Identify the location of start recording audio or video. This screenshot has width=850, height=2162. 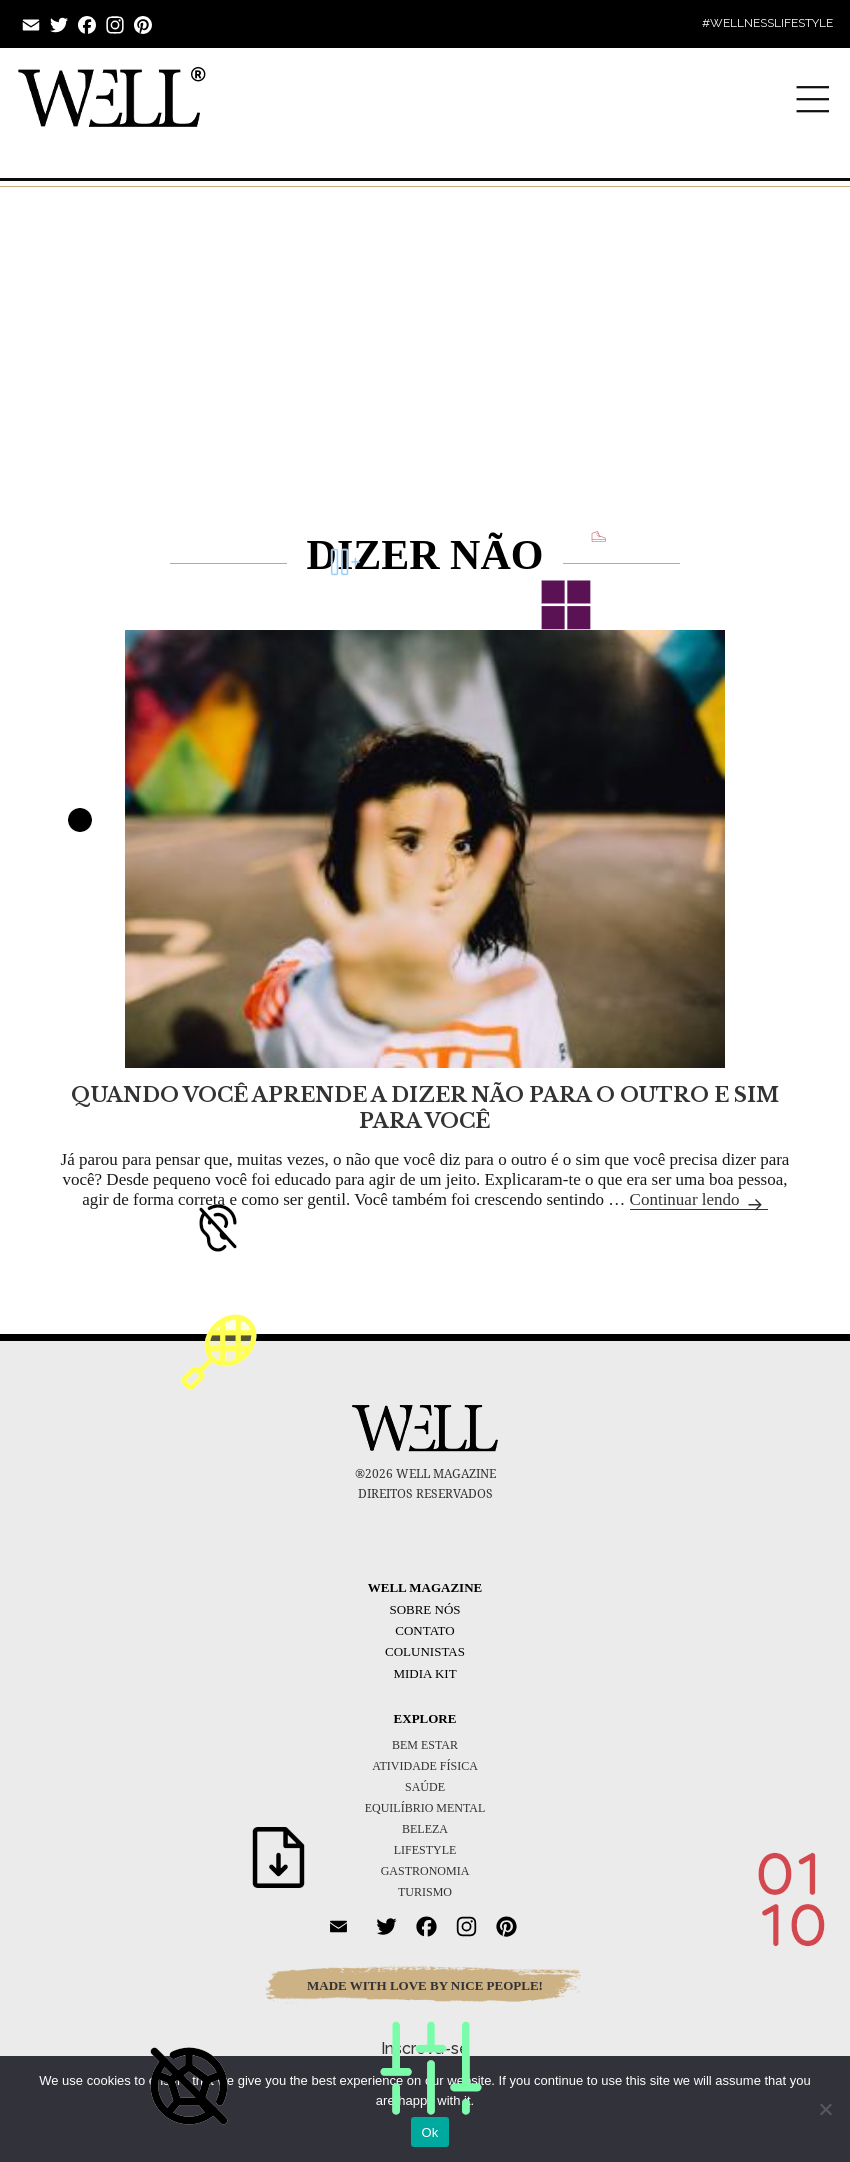
(80, 820).